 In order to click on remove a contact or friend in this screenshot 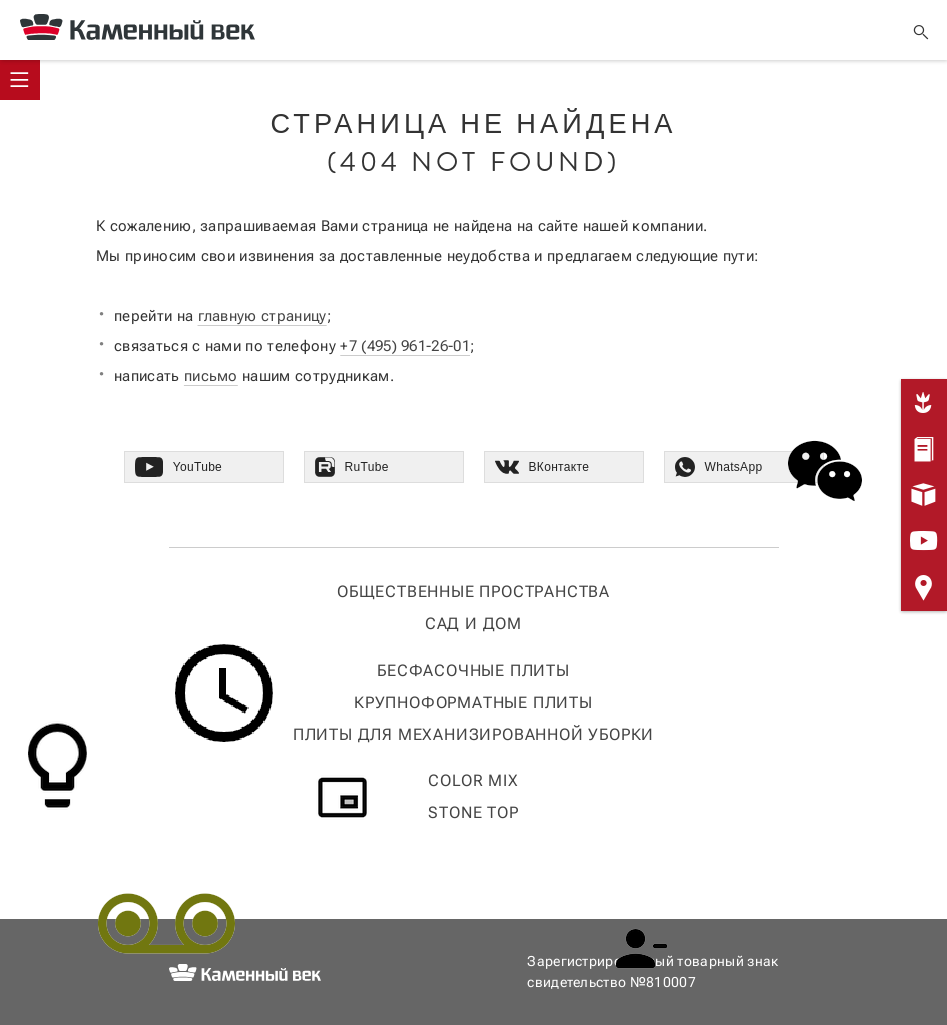, I will do `click(640, 948)`.